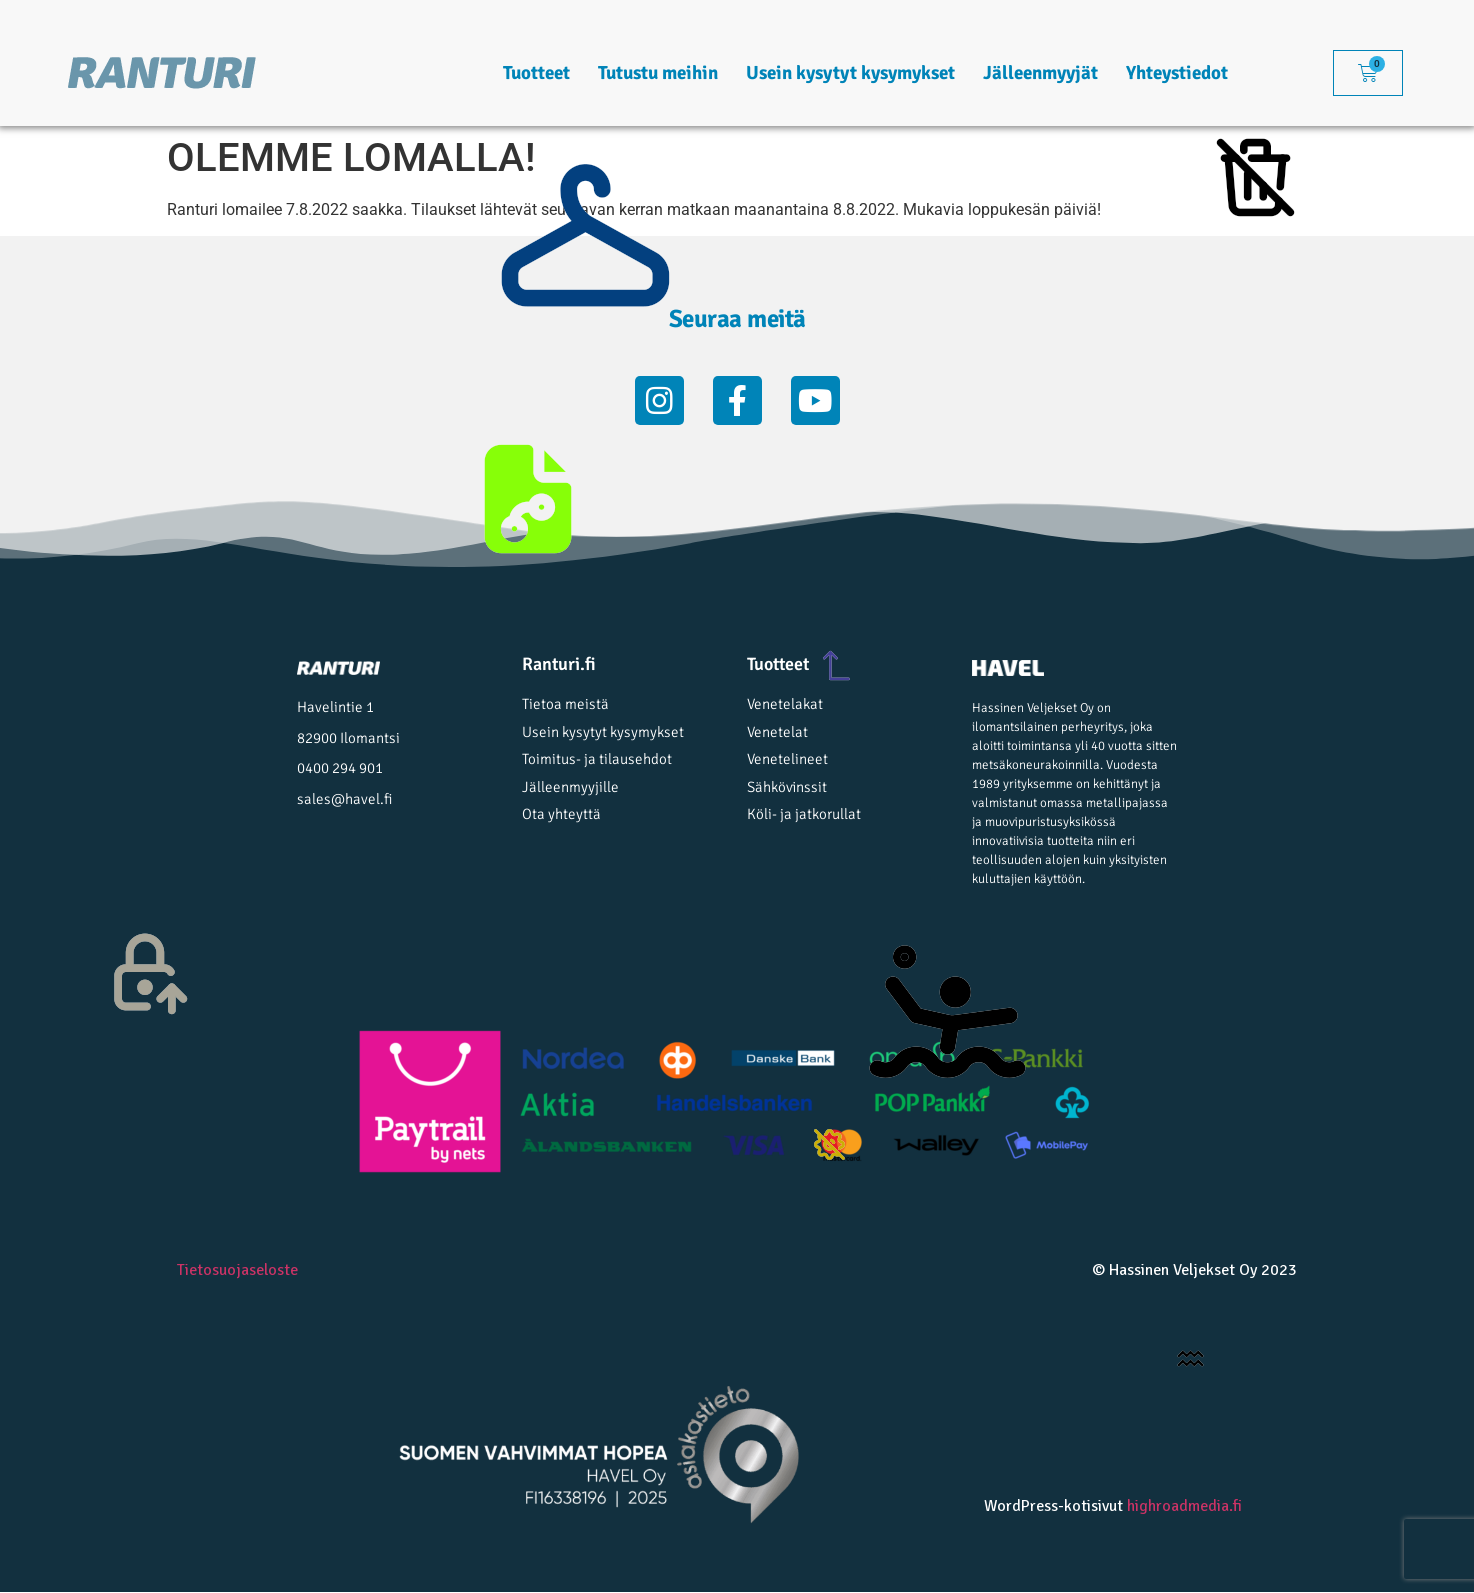  What do you see at coordinates (947, 1015) in the screenshot?
I see `water polo sport activity` at bounding box center [947, 1015].